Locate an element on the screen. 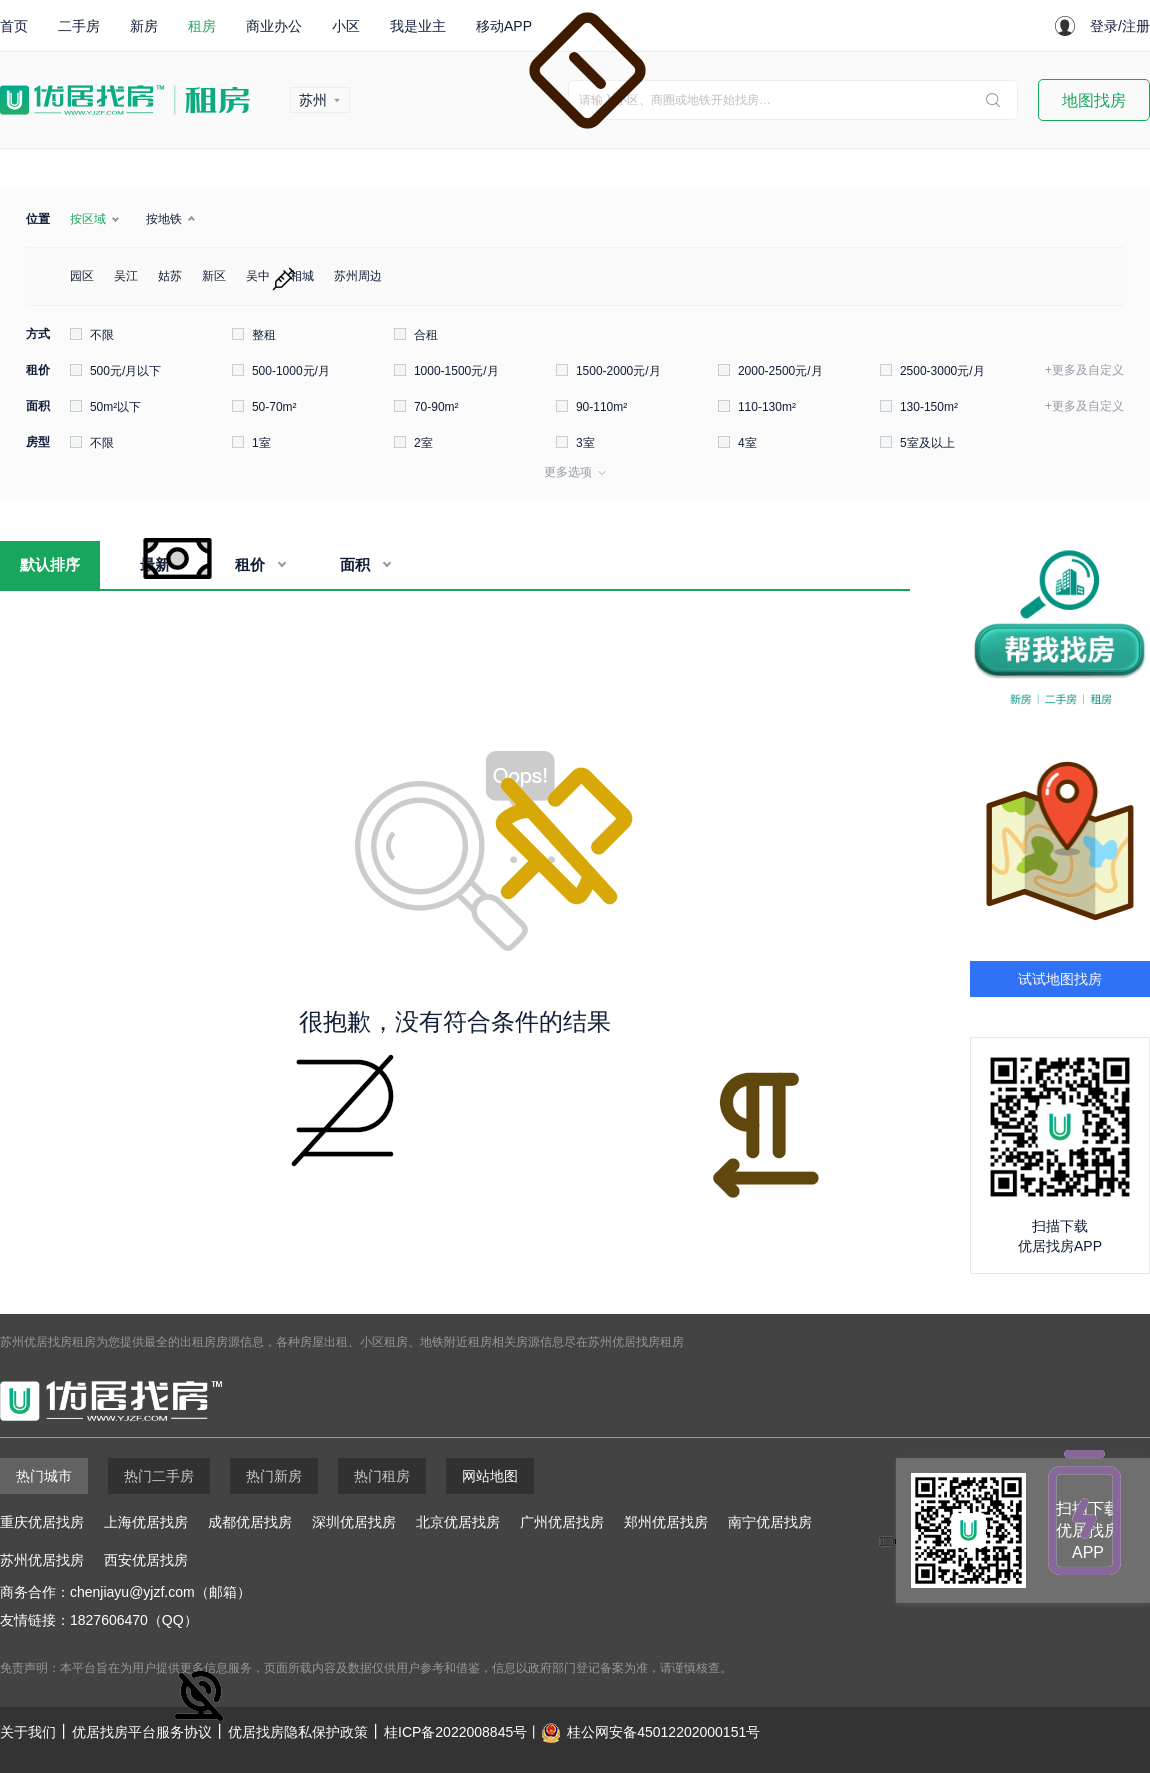 Image resolution: width=1150 pixels, height=1773 pixels. indicates "not superset of" in mathematical notation is located at coordinates (342, 1110).